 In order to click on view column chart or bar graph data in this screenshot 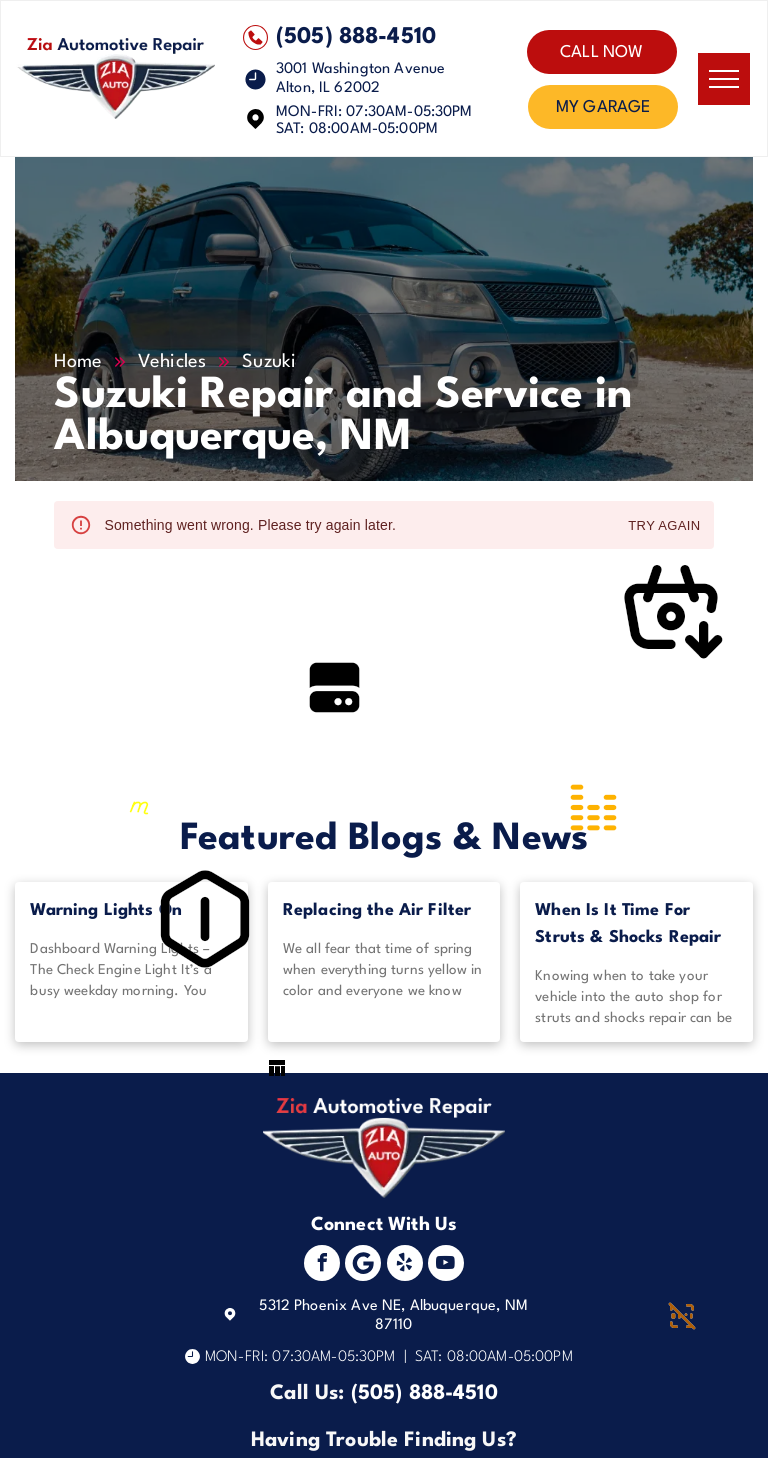, I will do `click(593, 807)`.